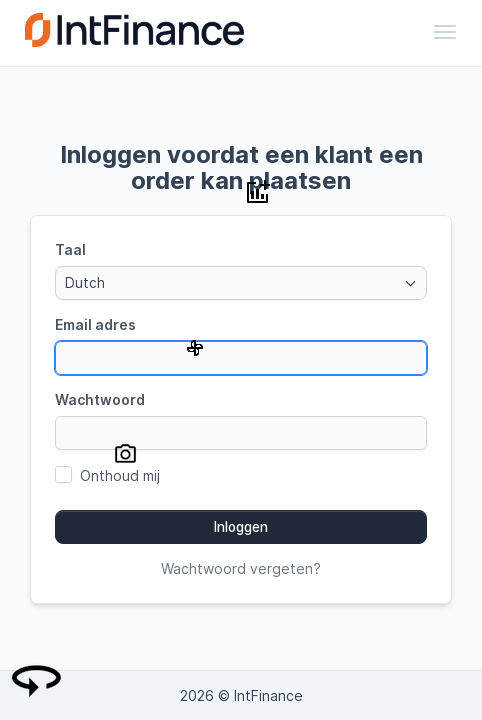  Describe the element at coordinates (257, 192) in the screenshot. I see `add a new chart or graph` at that location.